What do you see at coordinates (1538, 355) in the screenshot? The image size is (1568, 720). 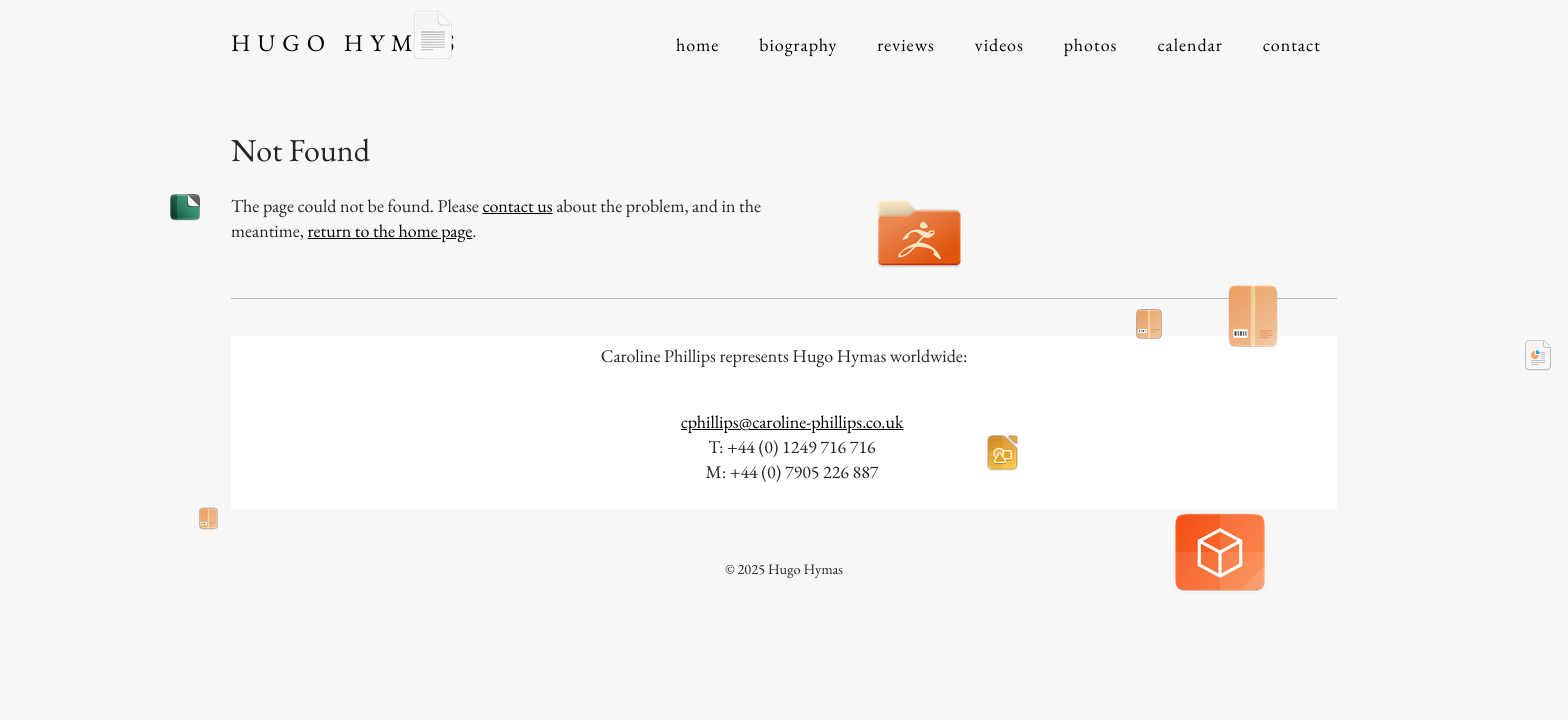 I see `open a presentation file` at bounding box center [1538, 355].